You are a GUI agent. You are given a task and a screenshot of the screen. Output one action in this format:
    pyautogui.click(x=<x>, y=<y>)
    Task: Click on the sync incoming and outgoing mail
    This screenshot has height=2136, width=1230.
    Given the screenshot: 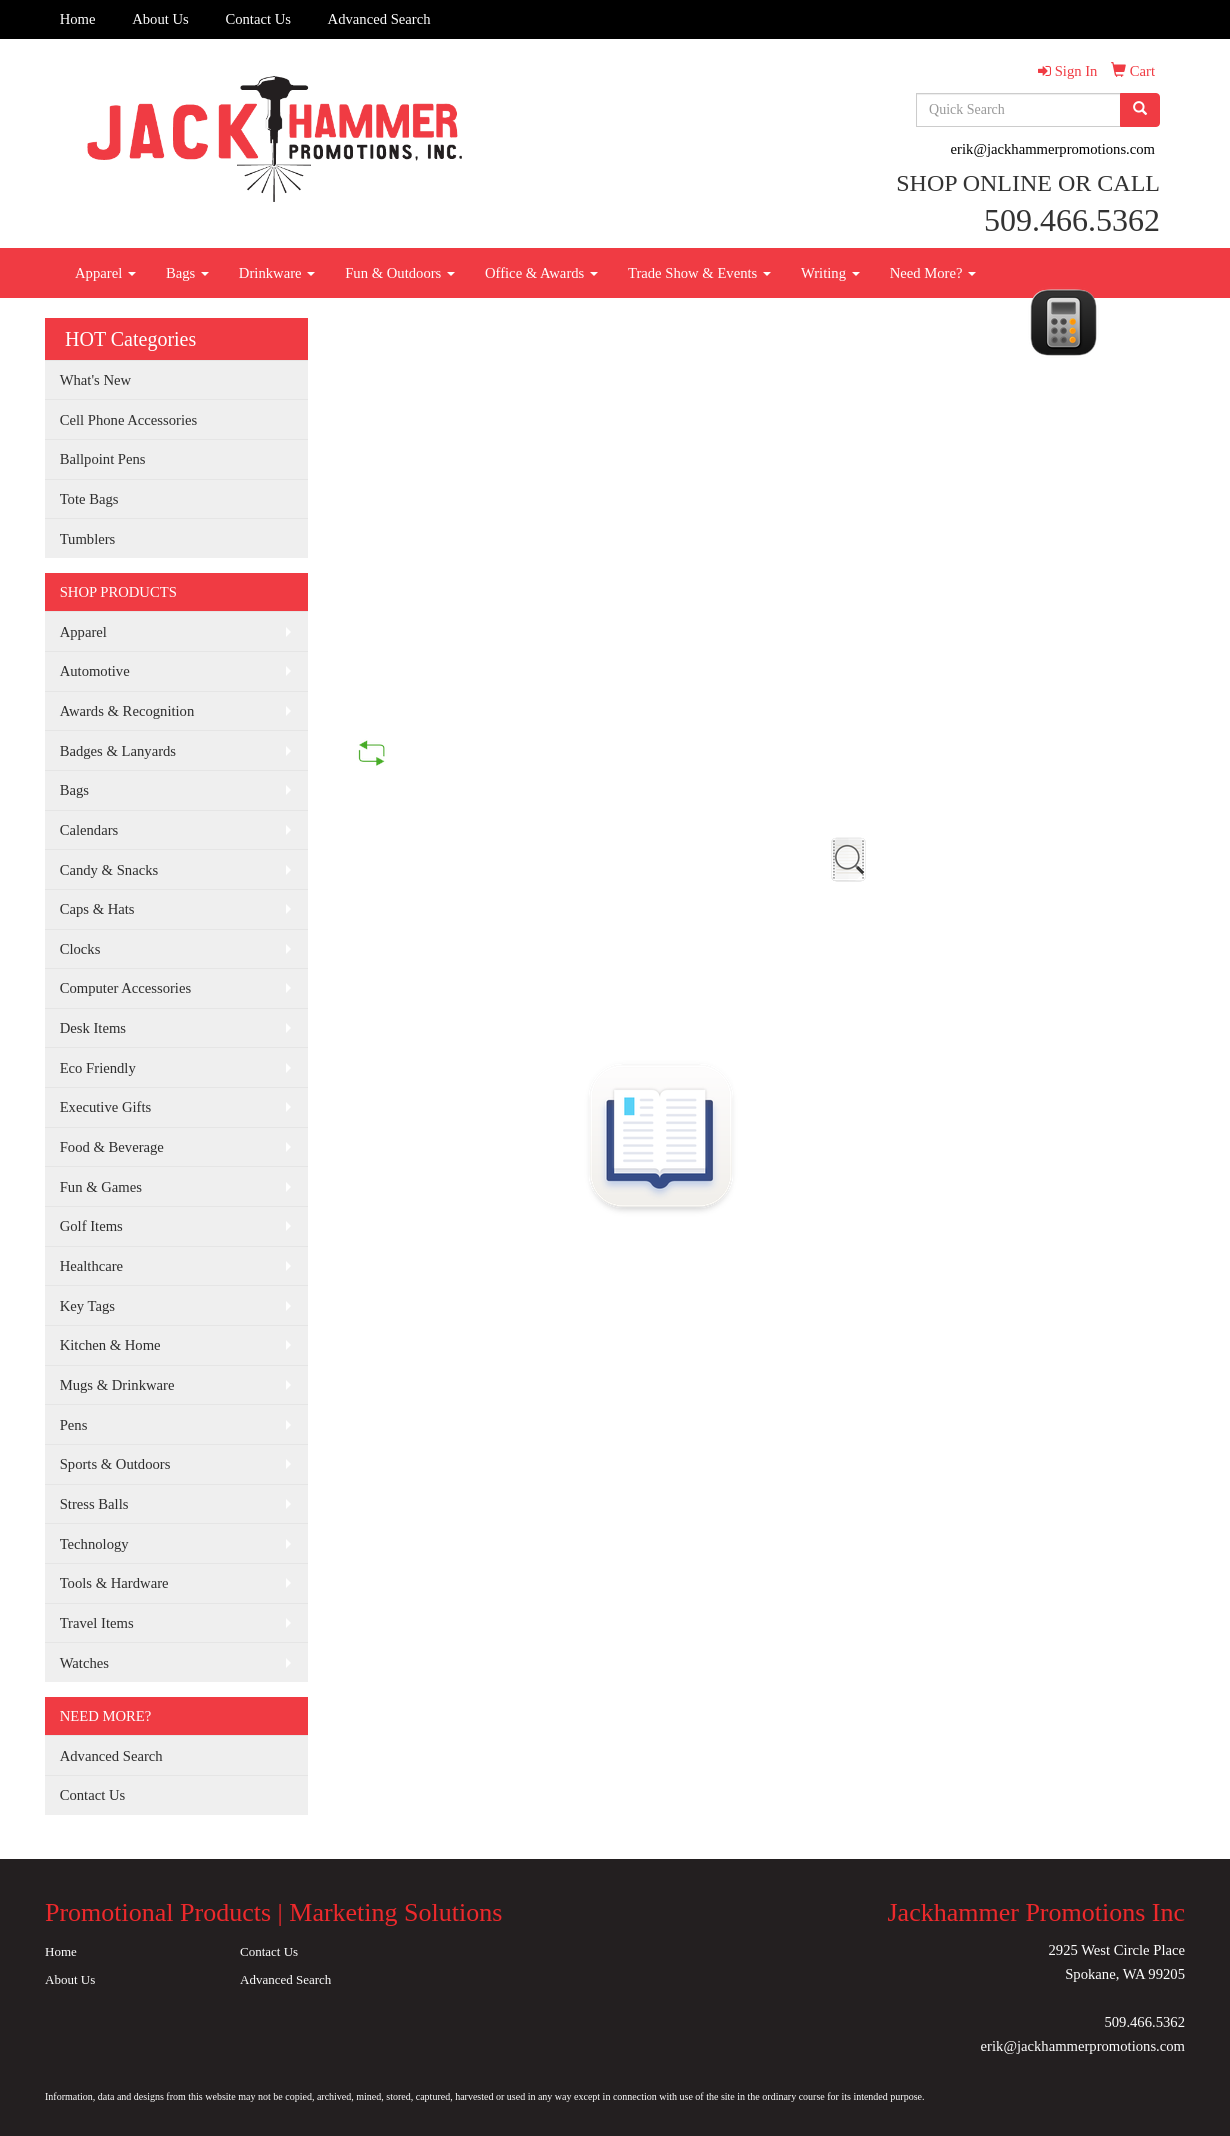 What is the action you would take?
    pyautogui.click(x=372, y=753)
    